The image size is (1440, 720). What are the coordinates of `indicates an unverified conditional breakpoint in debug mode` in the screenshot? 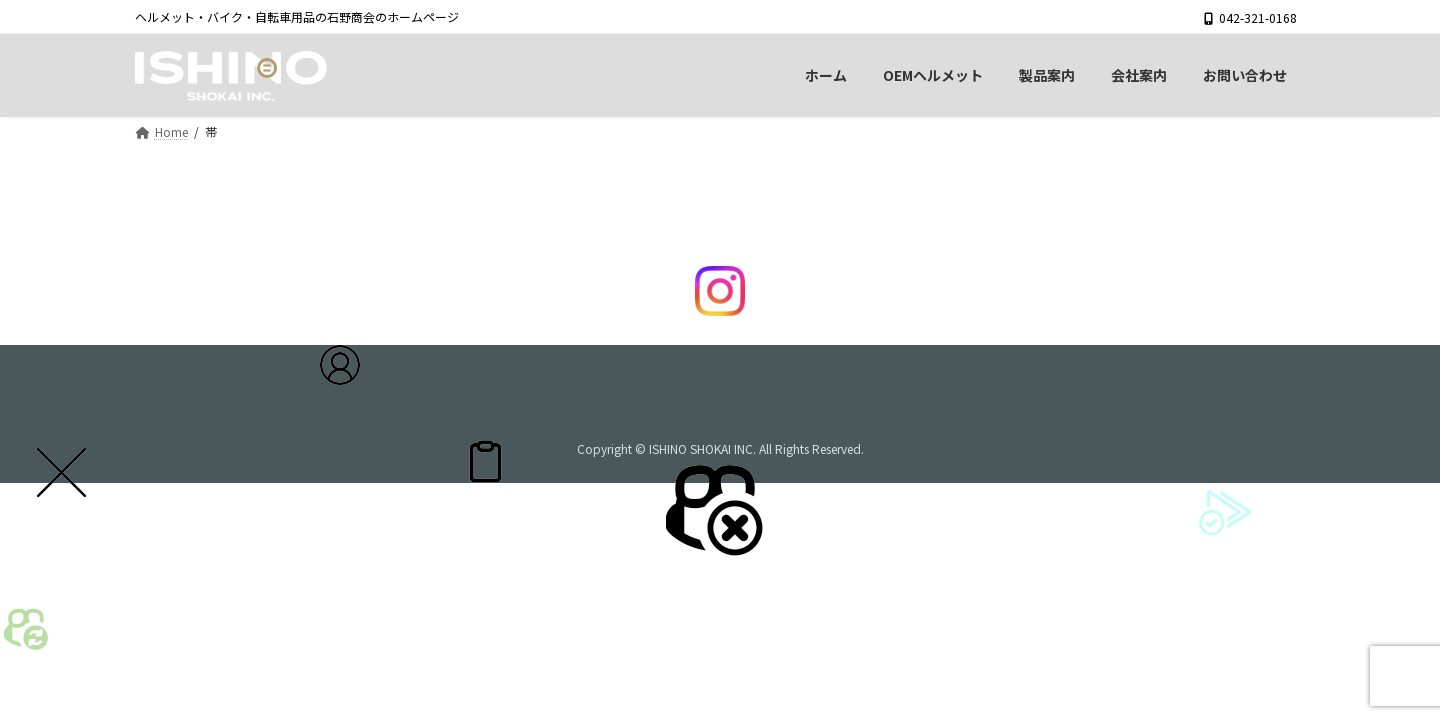 It's located at (267, 68).